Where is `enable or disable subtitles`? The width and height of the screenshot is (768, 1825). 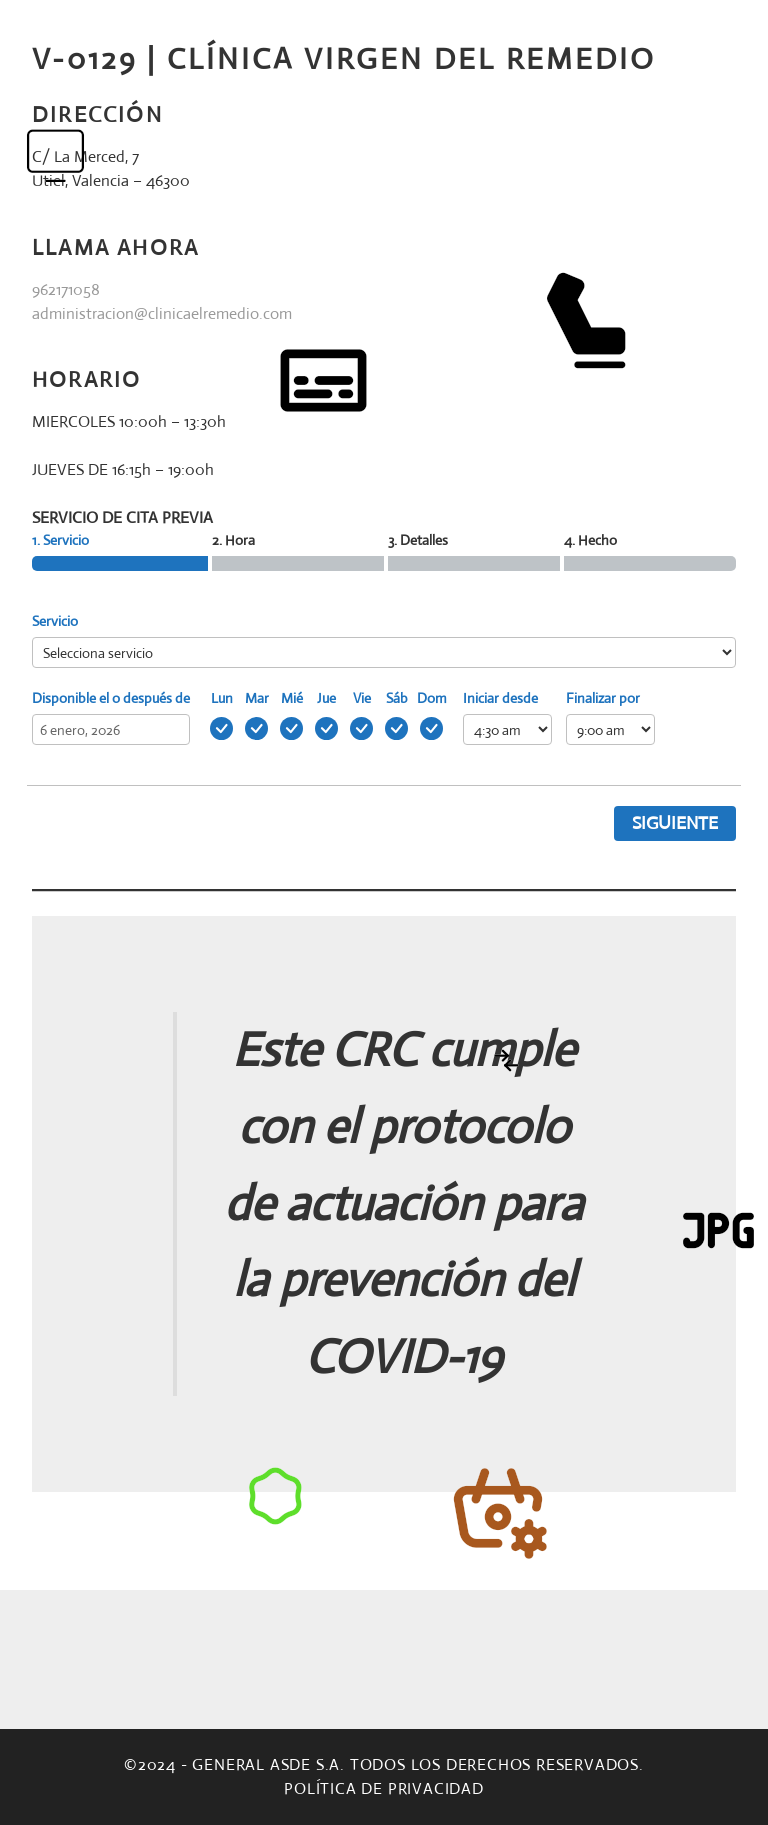
enable or disable subtitles is located at coordinates (323, 380).